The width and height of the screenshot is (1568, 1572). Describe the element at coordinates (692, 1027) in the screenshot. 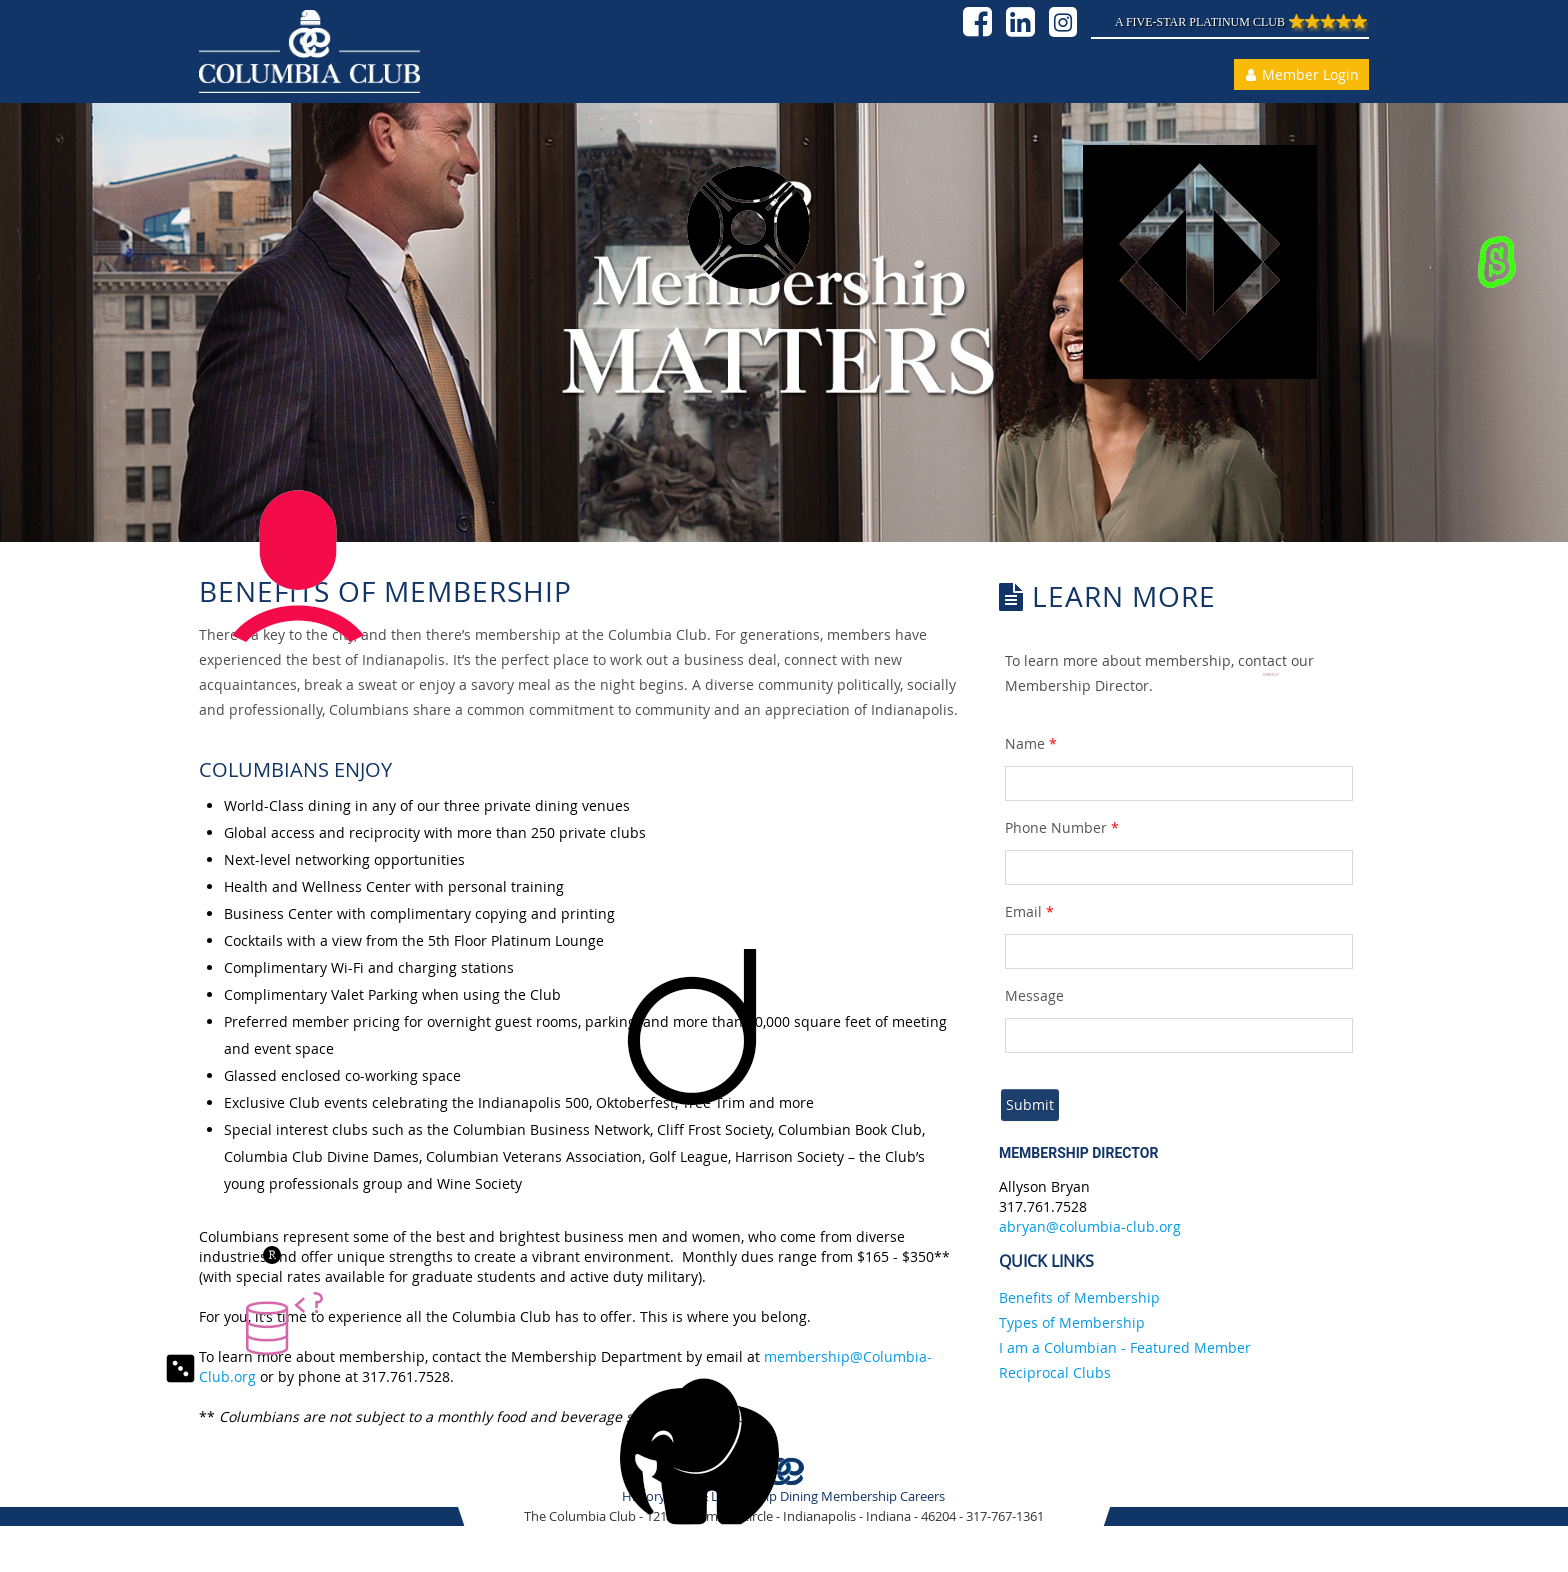

I see `dedge app or service logo` at that location.